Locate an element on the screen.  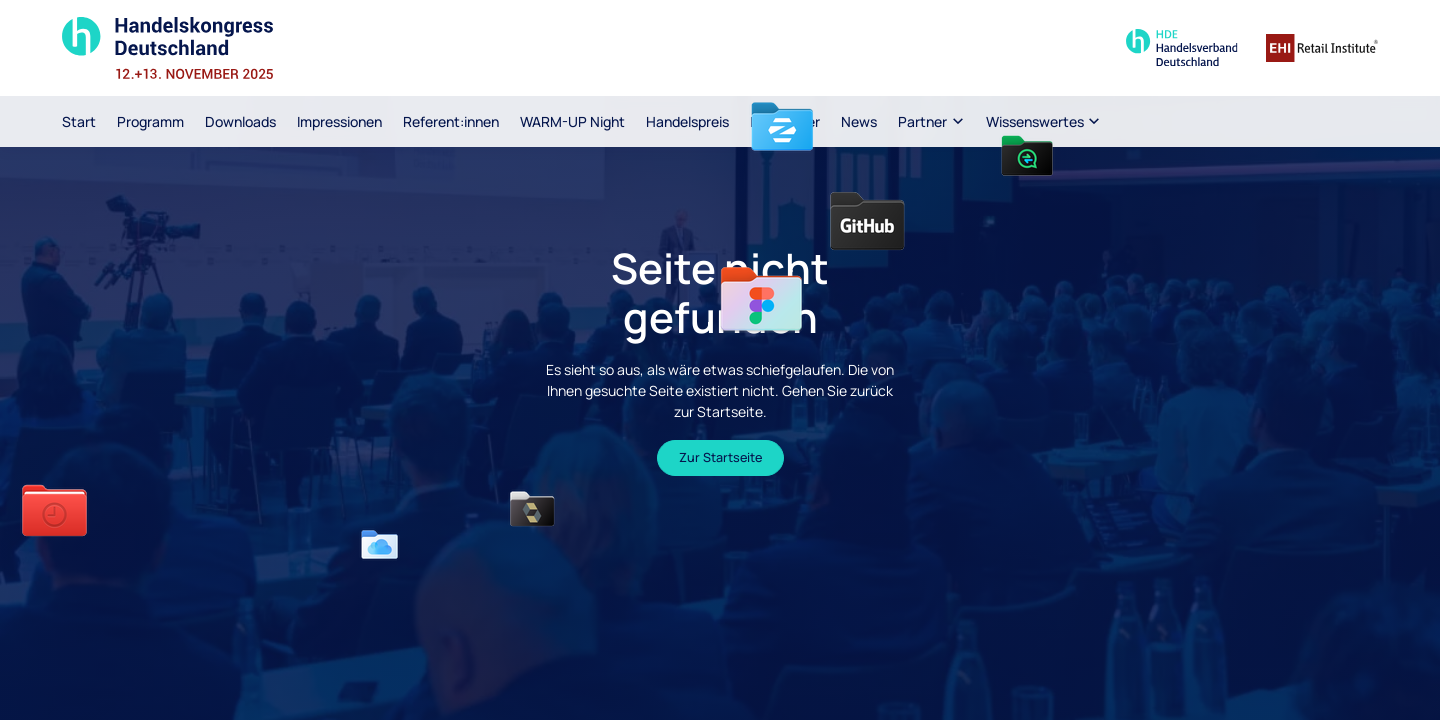
open iCloud Drive folder is located at coordinates (379, 545).